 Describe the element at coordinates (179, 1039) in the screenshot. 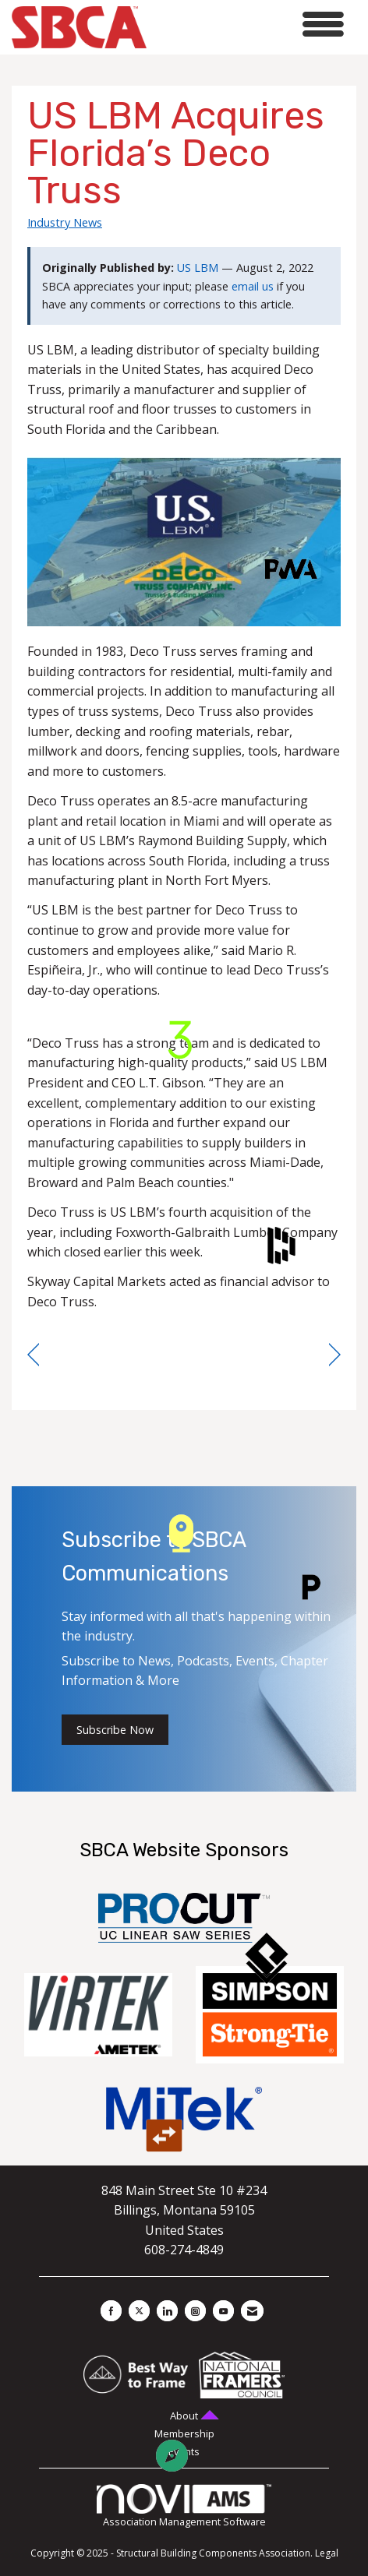

I see `select number 3 from a list or sequence` at that location.